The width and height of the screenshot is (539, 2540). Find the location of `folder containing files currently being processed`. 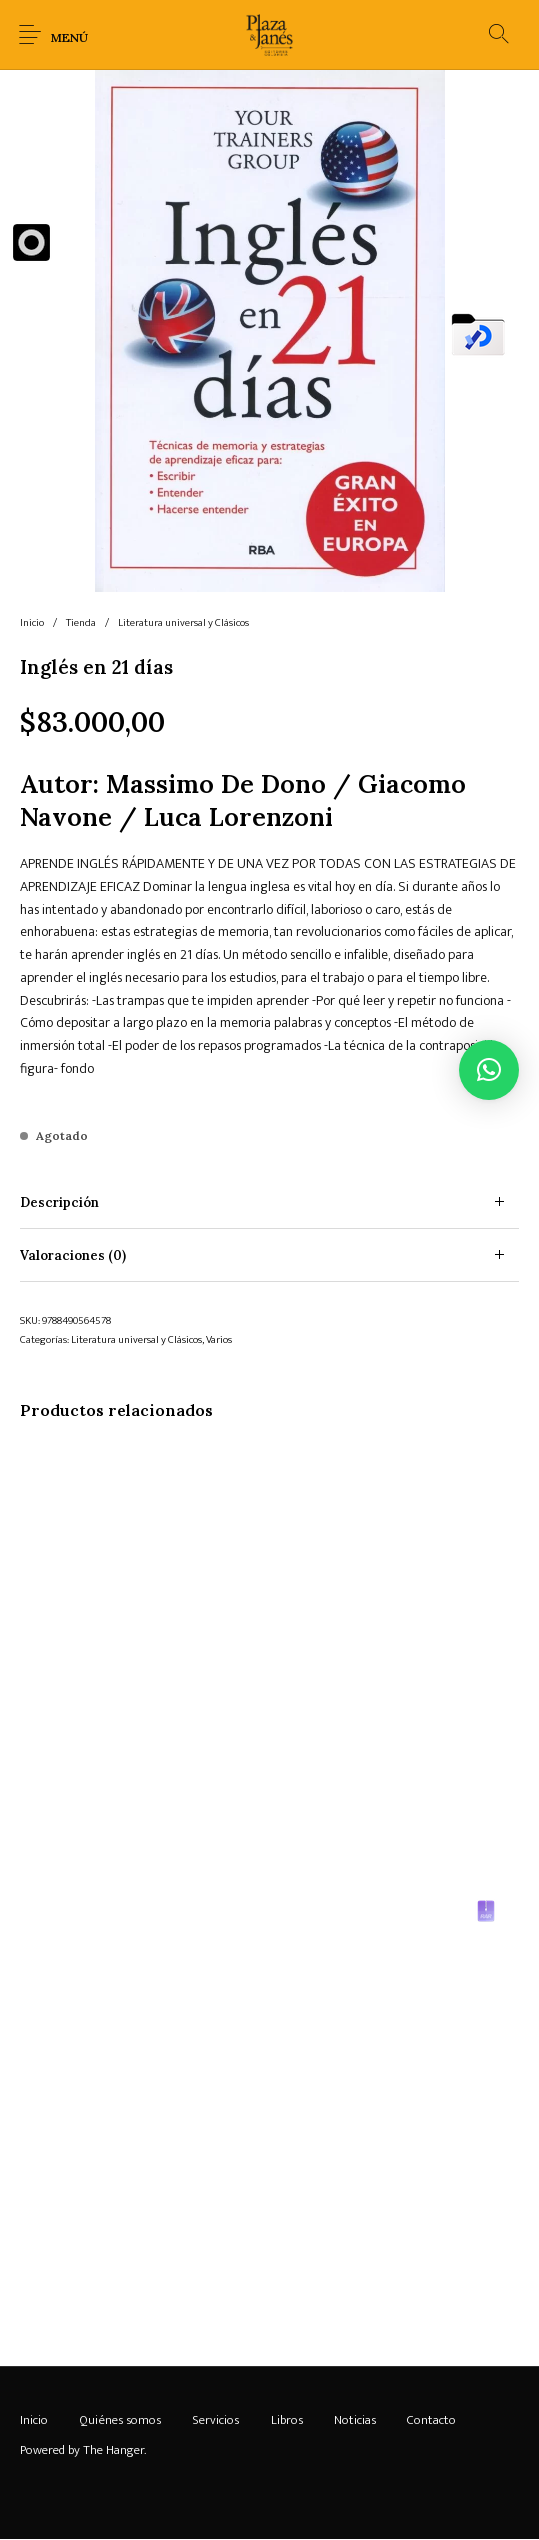

folder containing files currently being processed is located at coordinates (478, 336).